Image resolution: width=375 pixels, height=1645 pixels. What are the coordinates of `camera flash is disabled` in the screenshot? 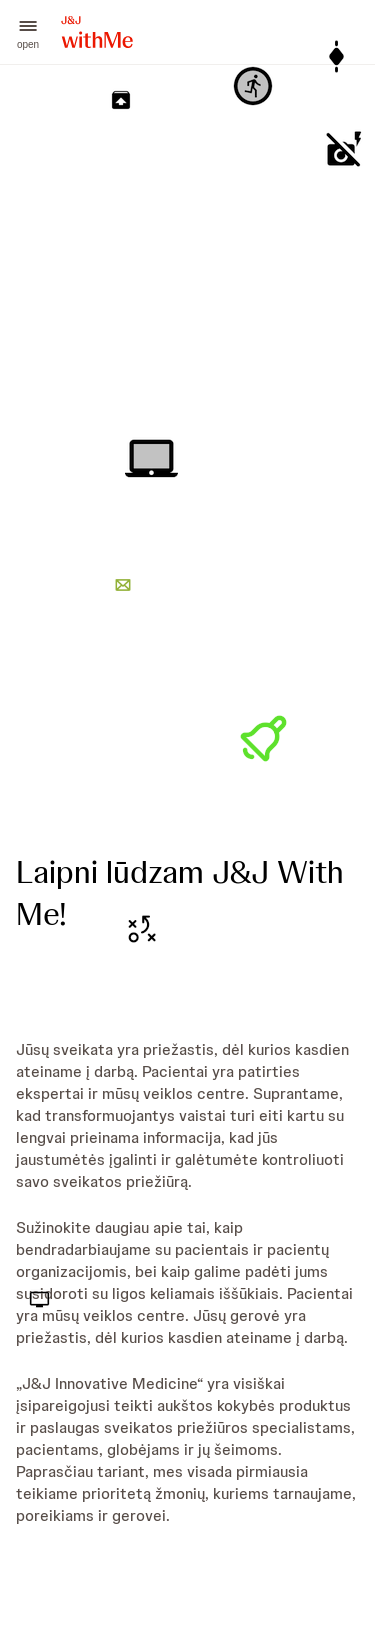 It's located at (344, 148).